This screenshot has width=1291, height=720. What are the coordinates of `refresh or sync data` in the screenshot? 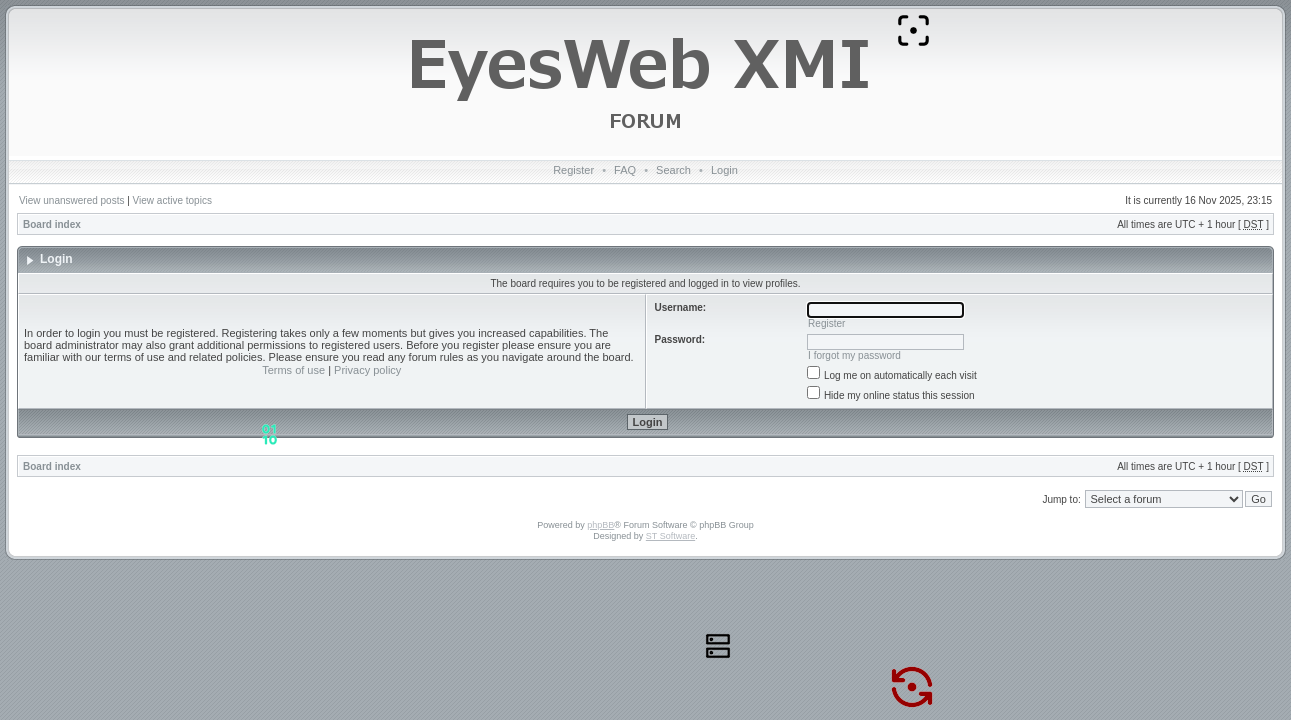 It's located at (912, 687).